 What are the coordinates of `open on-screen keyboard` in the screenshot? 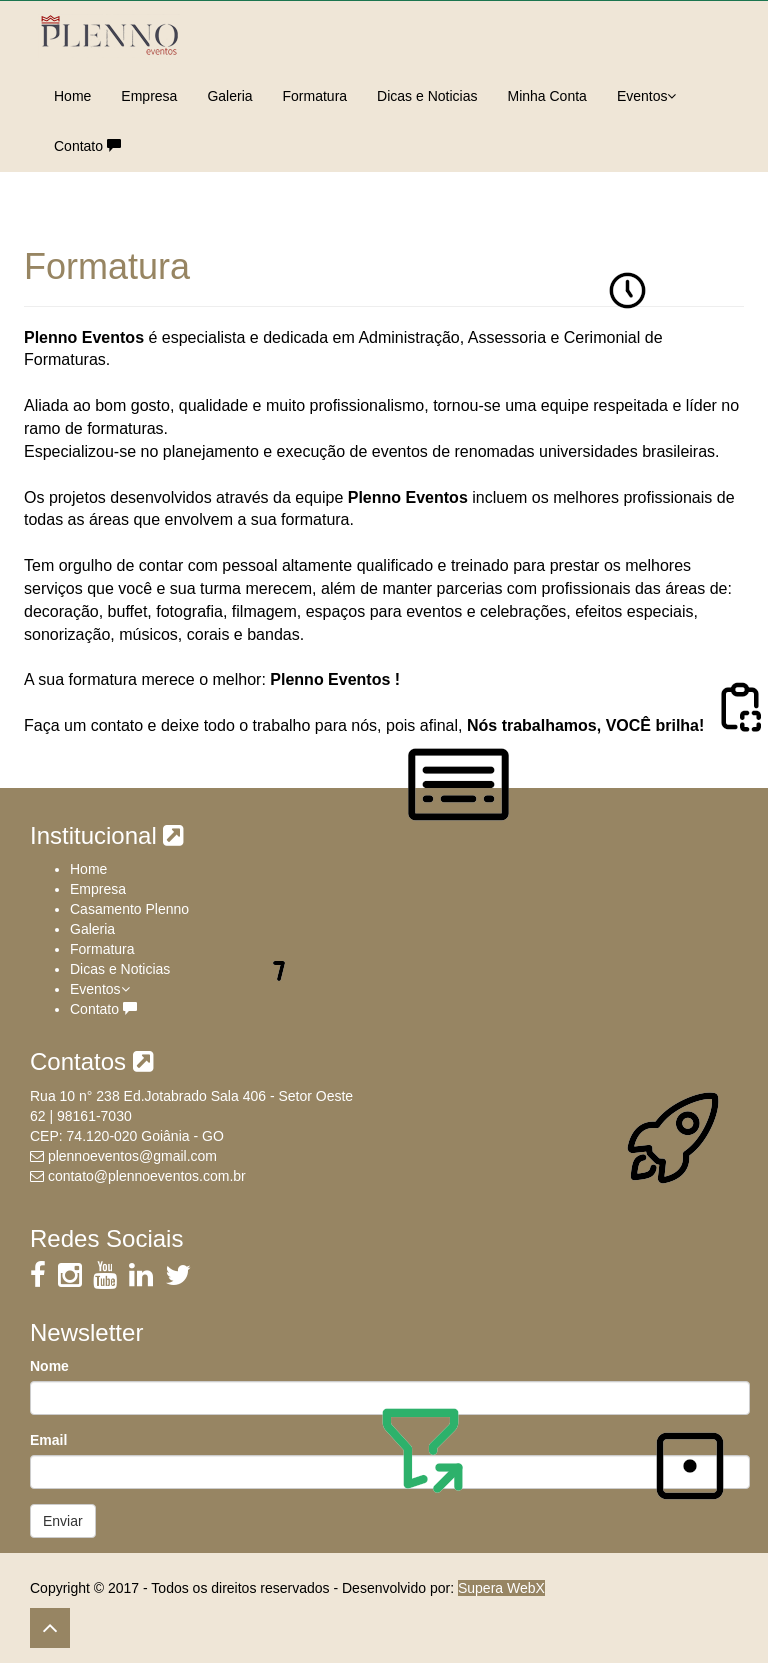 It's located at (458, 784).